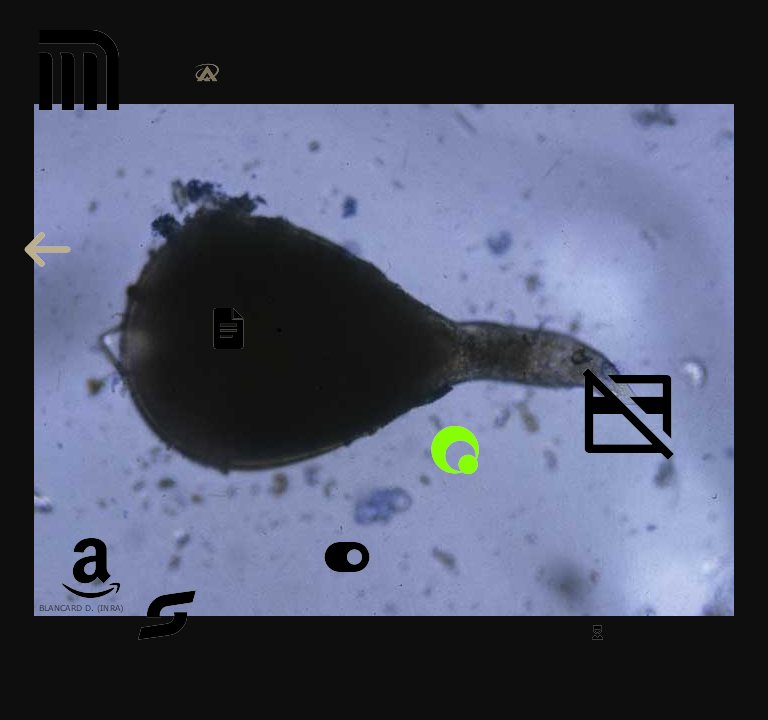  What do you see at coordinates (47, 249) in the screenshot?
I see `go back to the previous screen` at bounding box center [47, 249].